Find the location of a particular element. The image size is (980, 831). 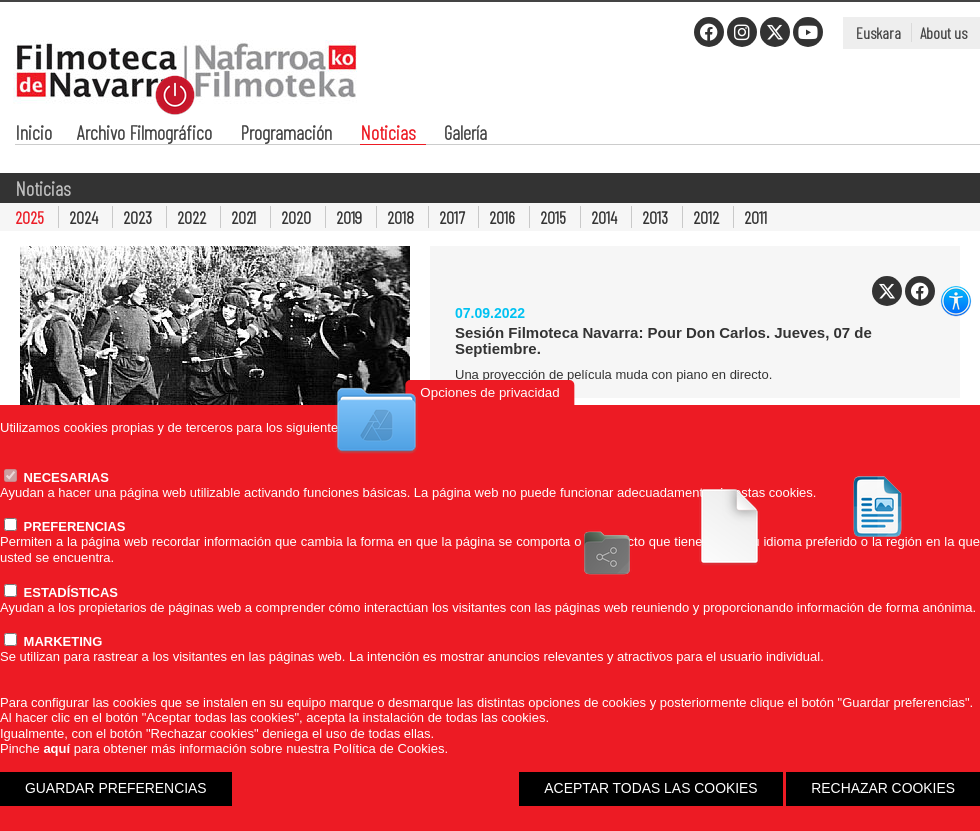

open your public shared folder is located at coordinates (607, 553).